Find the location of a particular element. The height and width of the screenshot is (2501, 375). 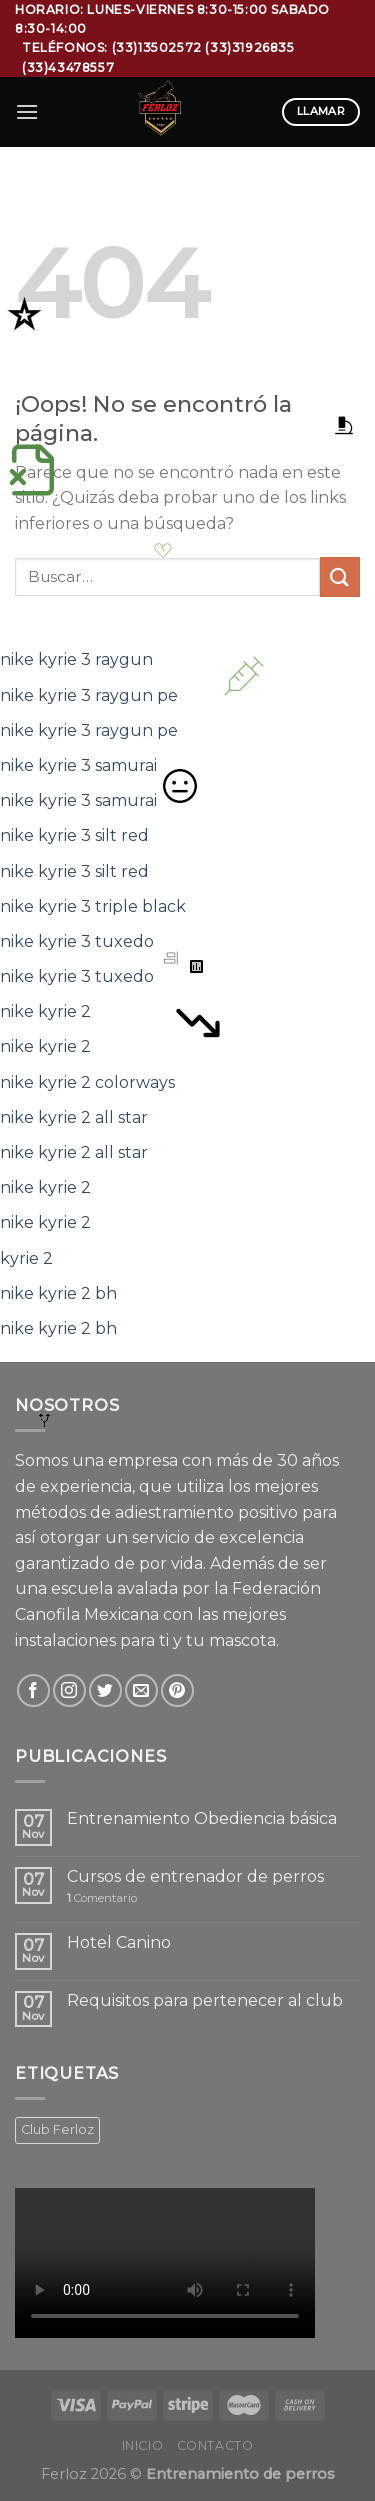

rate or review an item is located at coordinates (24, 313).